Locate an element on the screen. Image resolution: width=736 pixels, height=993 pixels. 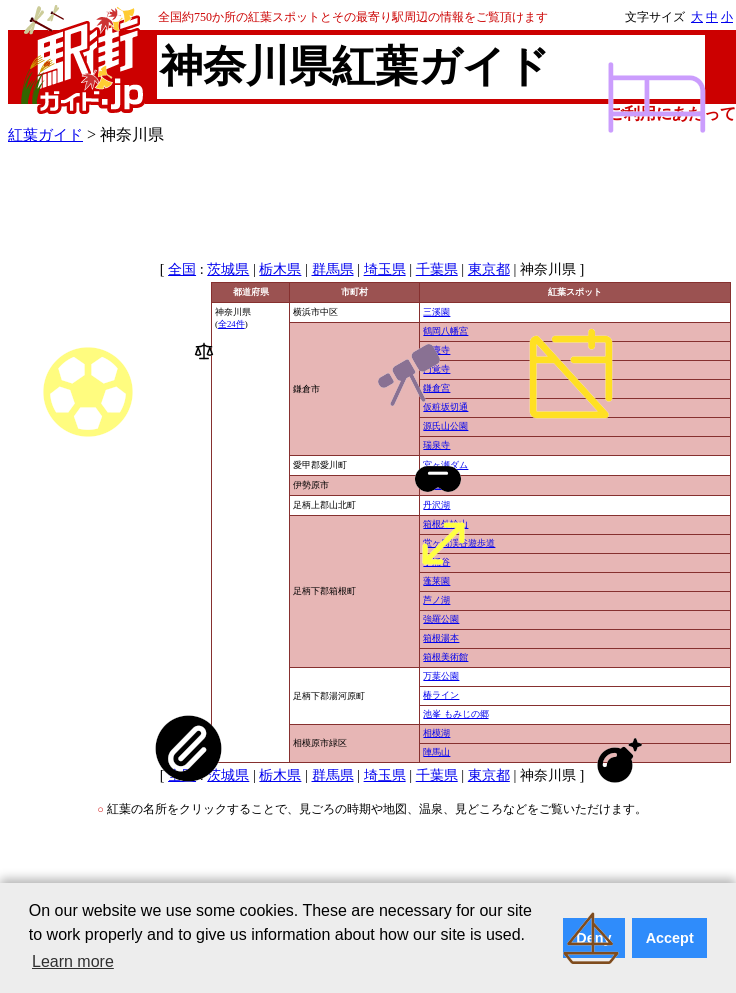
indicates a destructive or irreversible action is located at coordinates (619, 761).